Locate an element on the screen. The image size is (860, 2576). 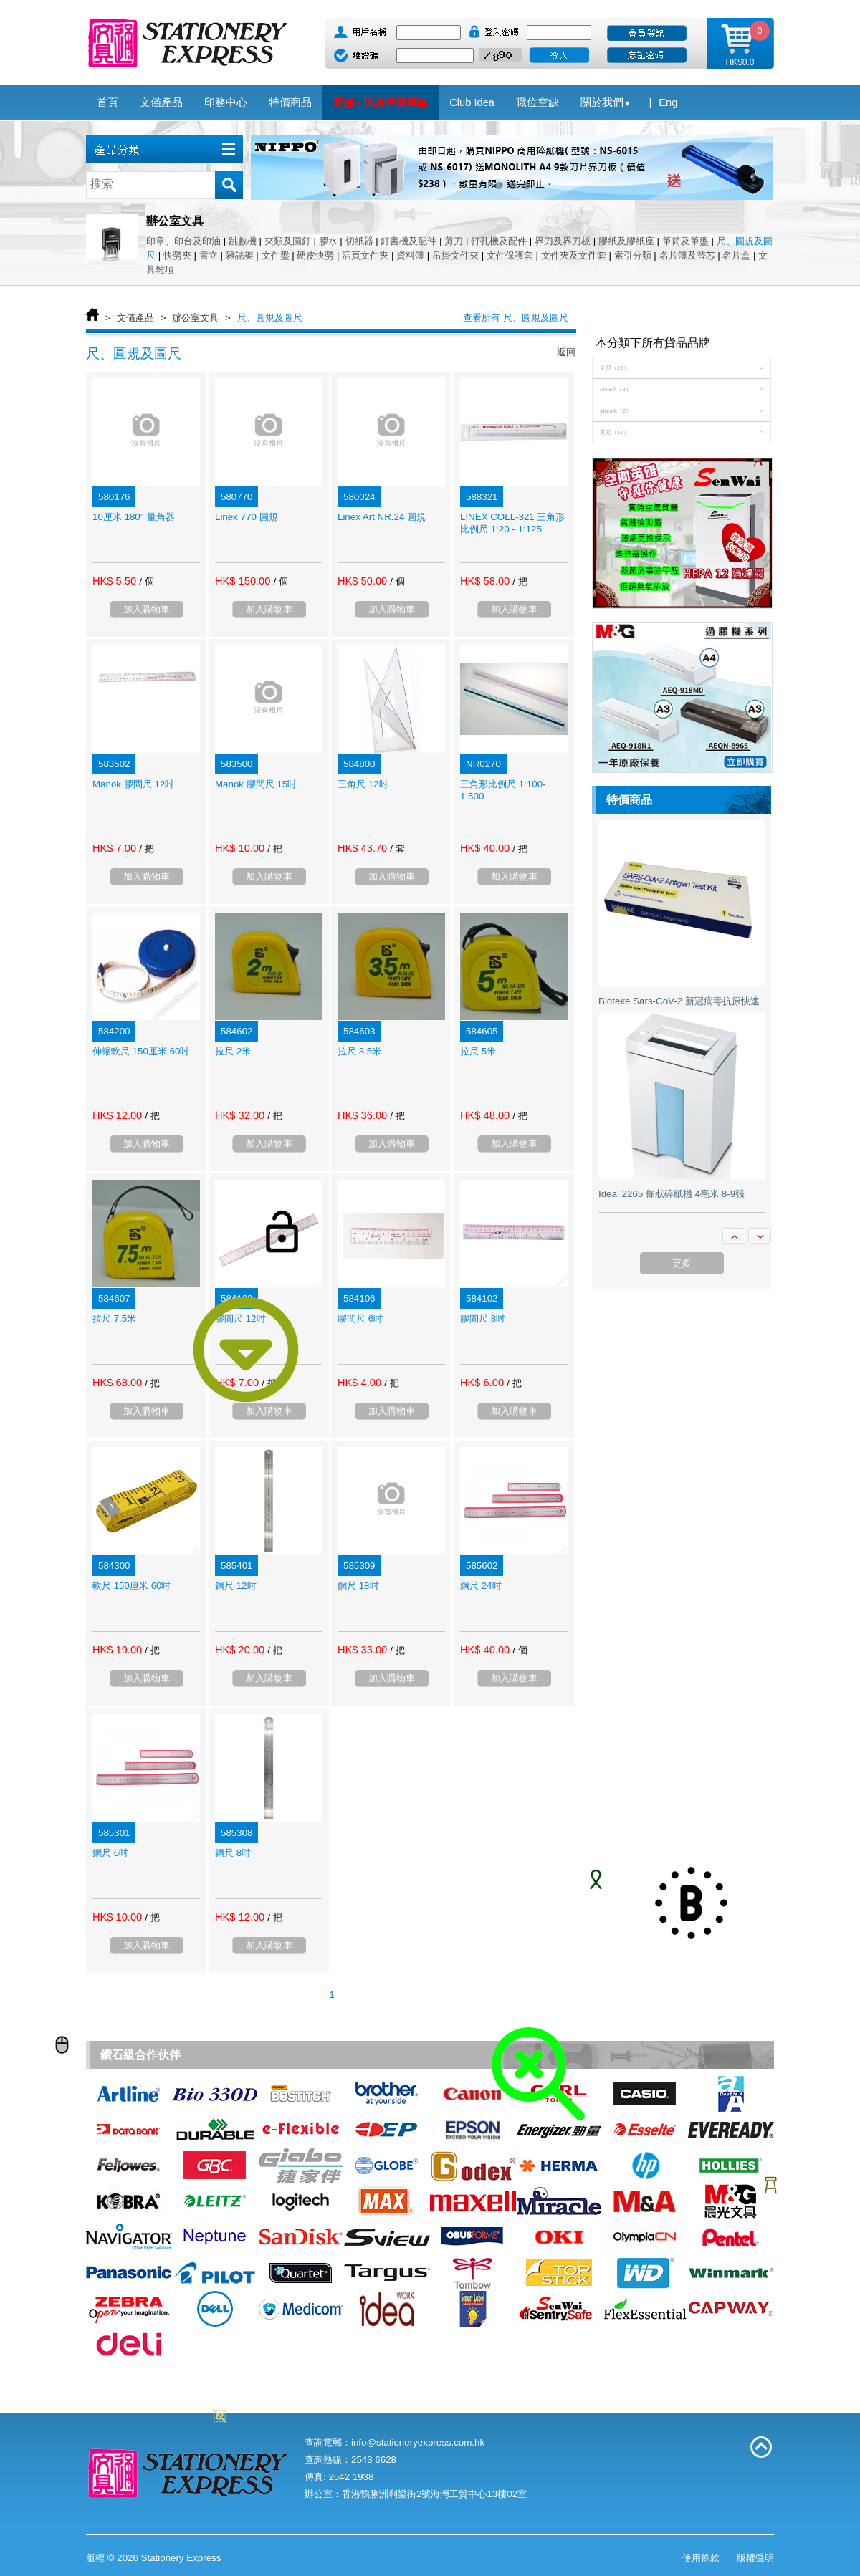
cancel or exit search mode is located at coordinates (538, 2074).